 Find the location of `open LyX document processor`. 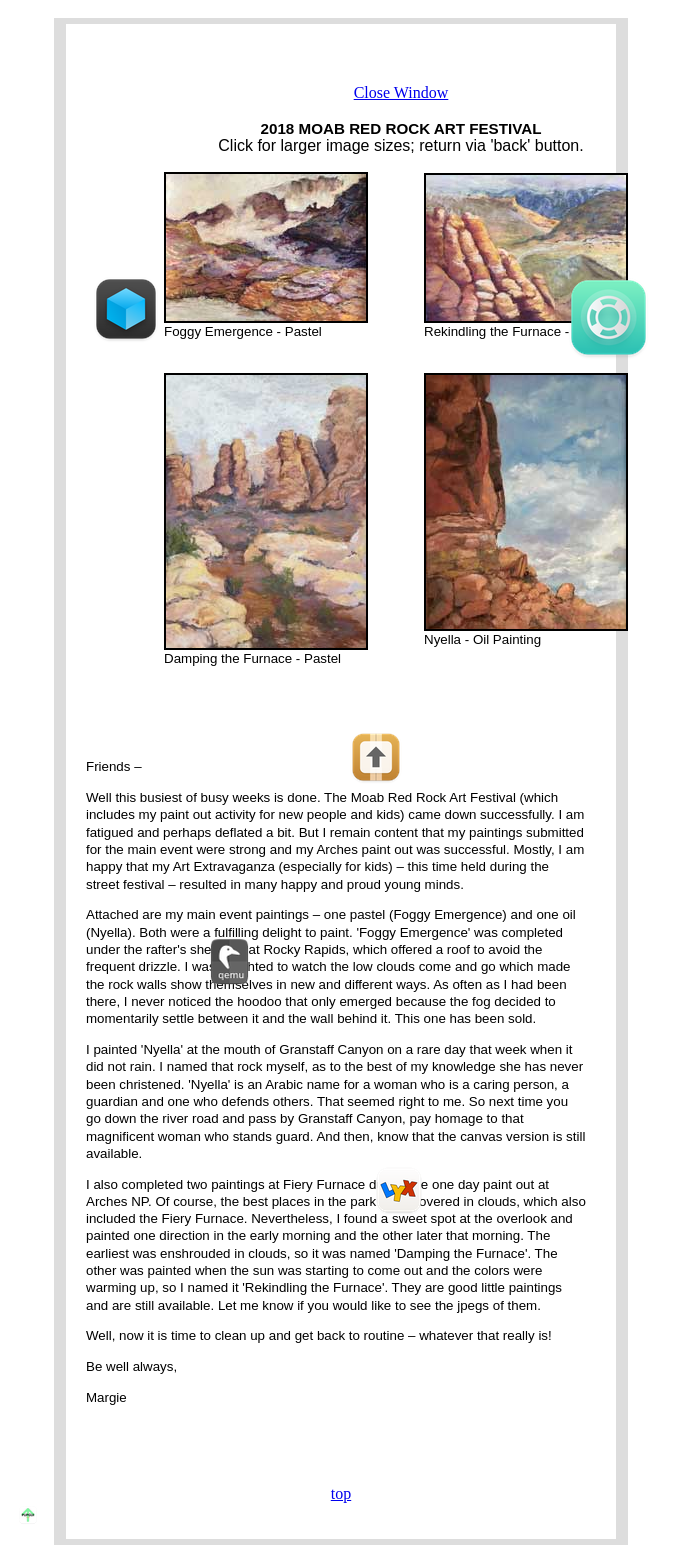

open LyX document processor is located at coordinates (399, 1190).